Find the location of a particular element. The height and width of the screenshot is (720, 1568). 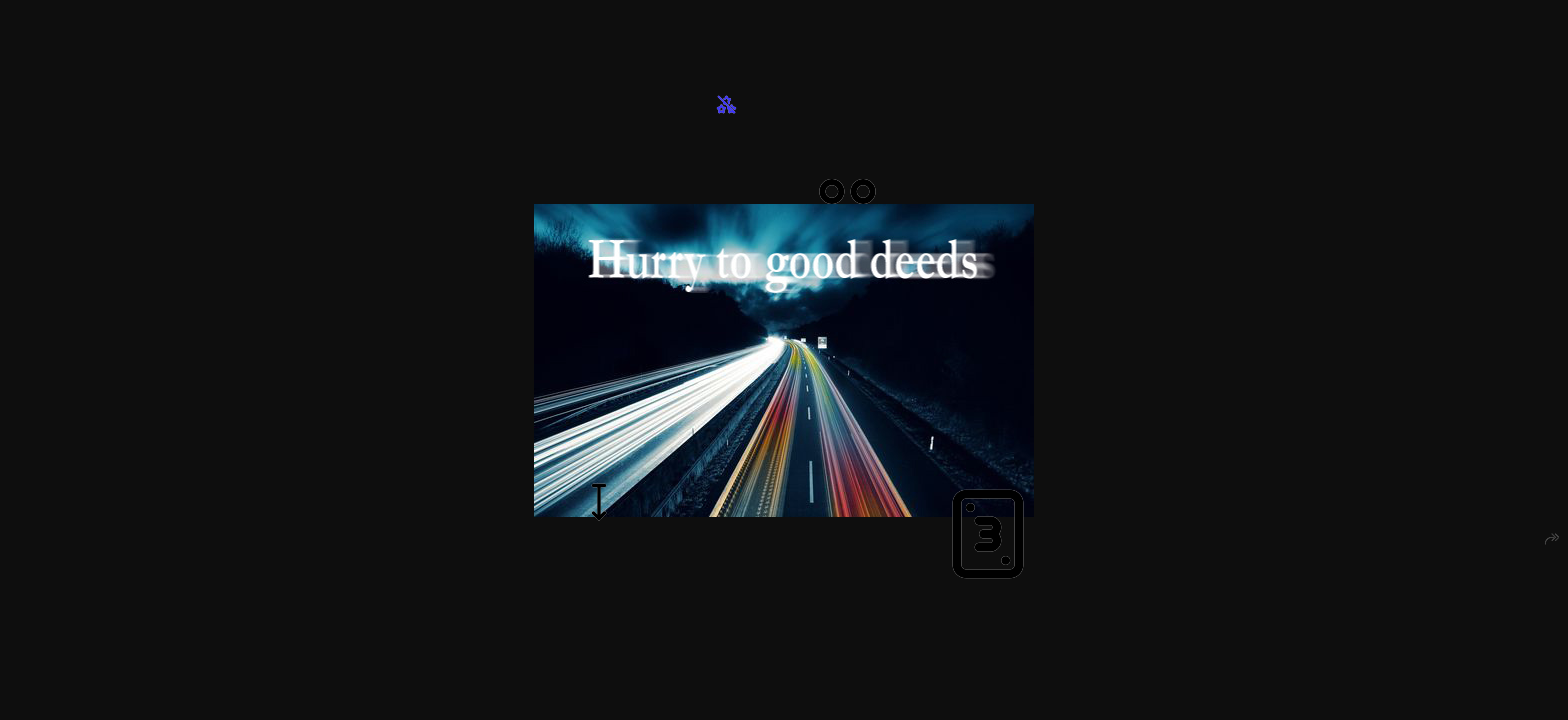

link to flickr photo sharing account is located at coordinates (847, 191).